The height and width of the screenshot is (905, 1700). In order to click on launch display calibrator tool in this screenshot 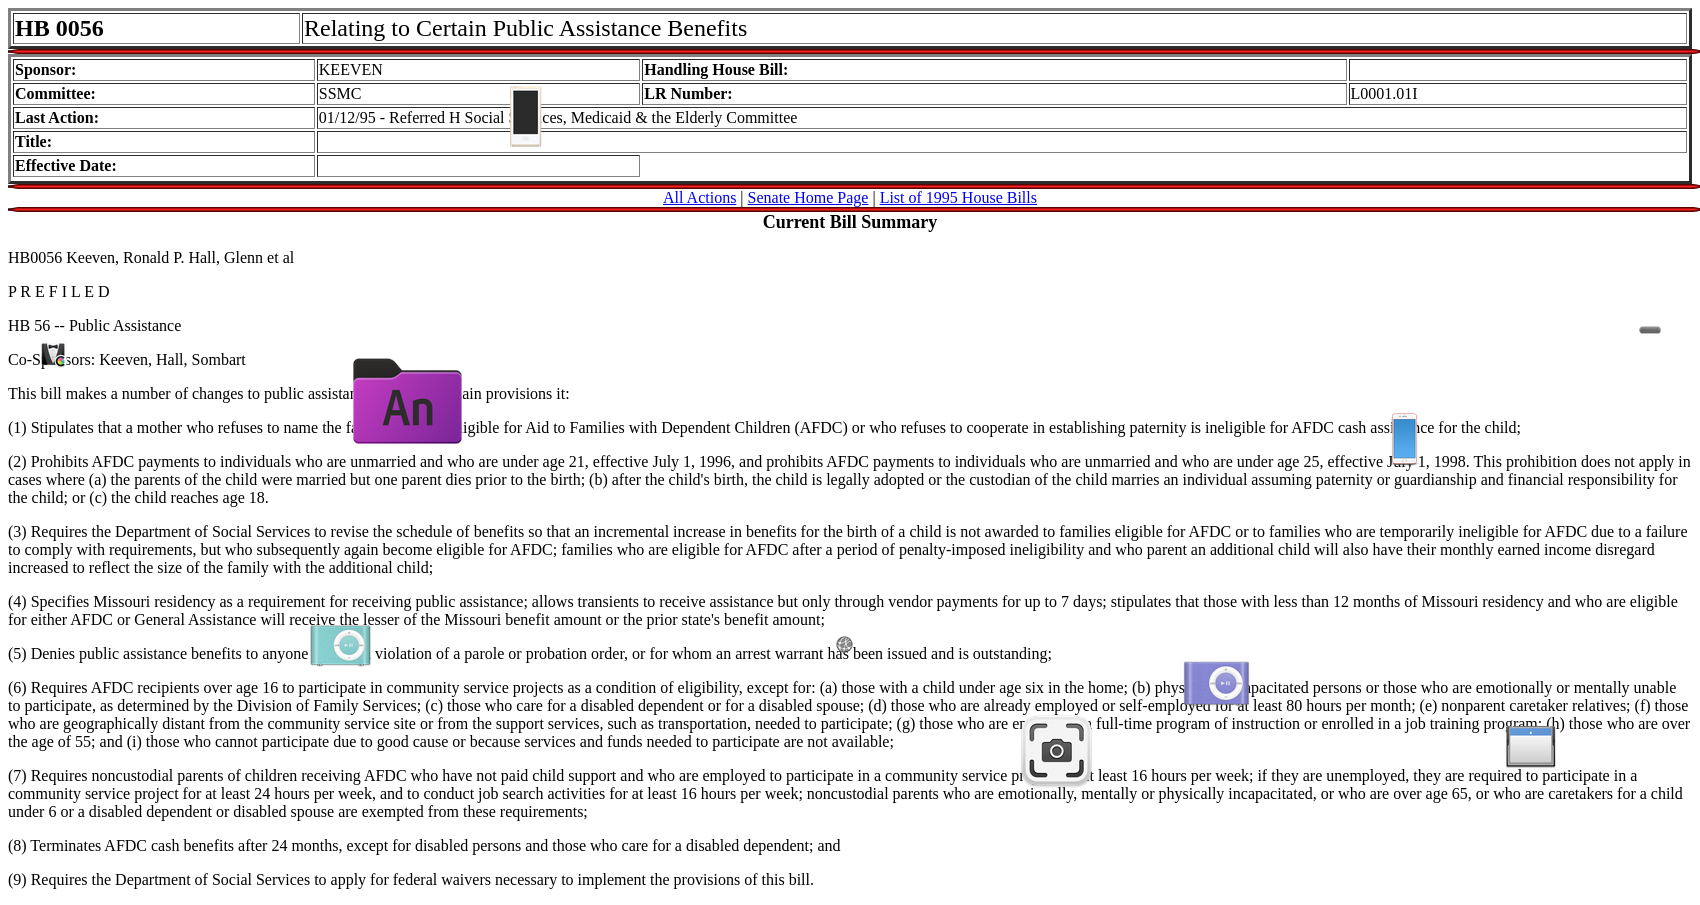, I will do `click(54, 355)`.